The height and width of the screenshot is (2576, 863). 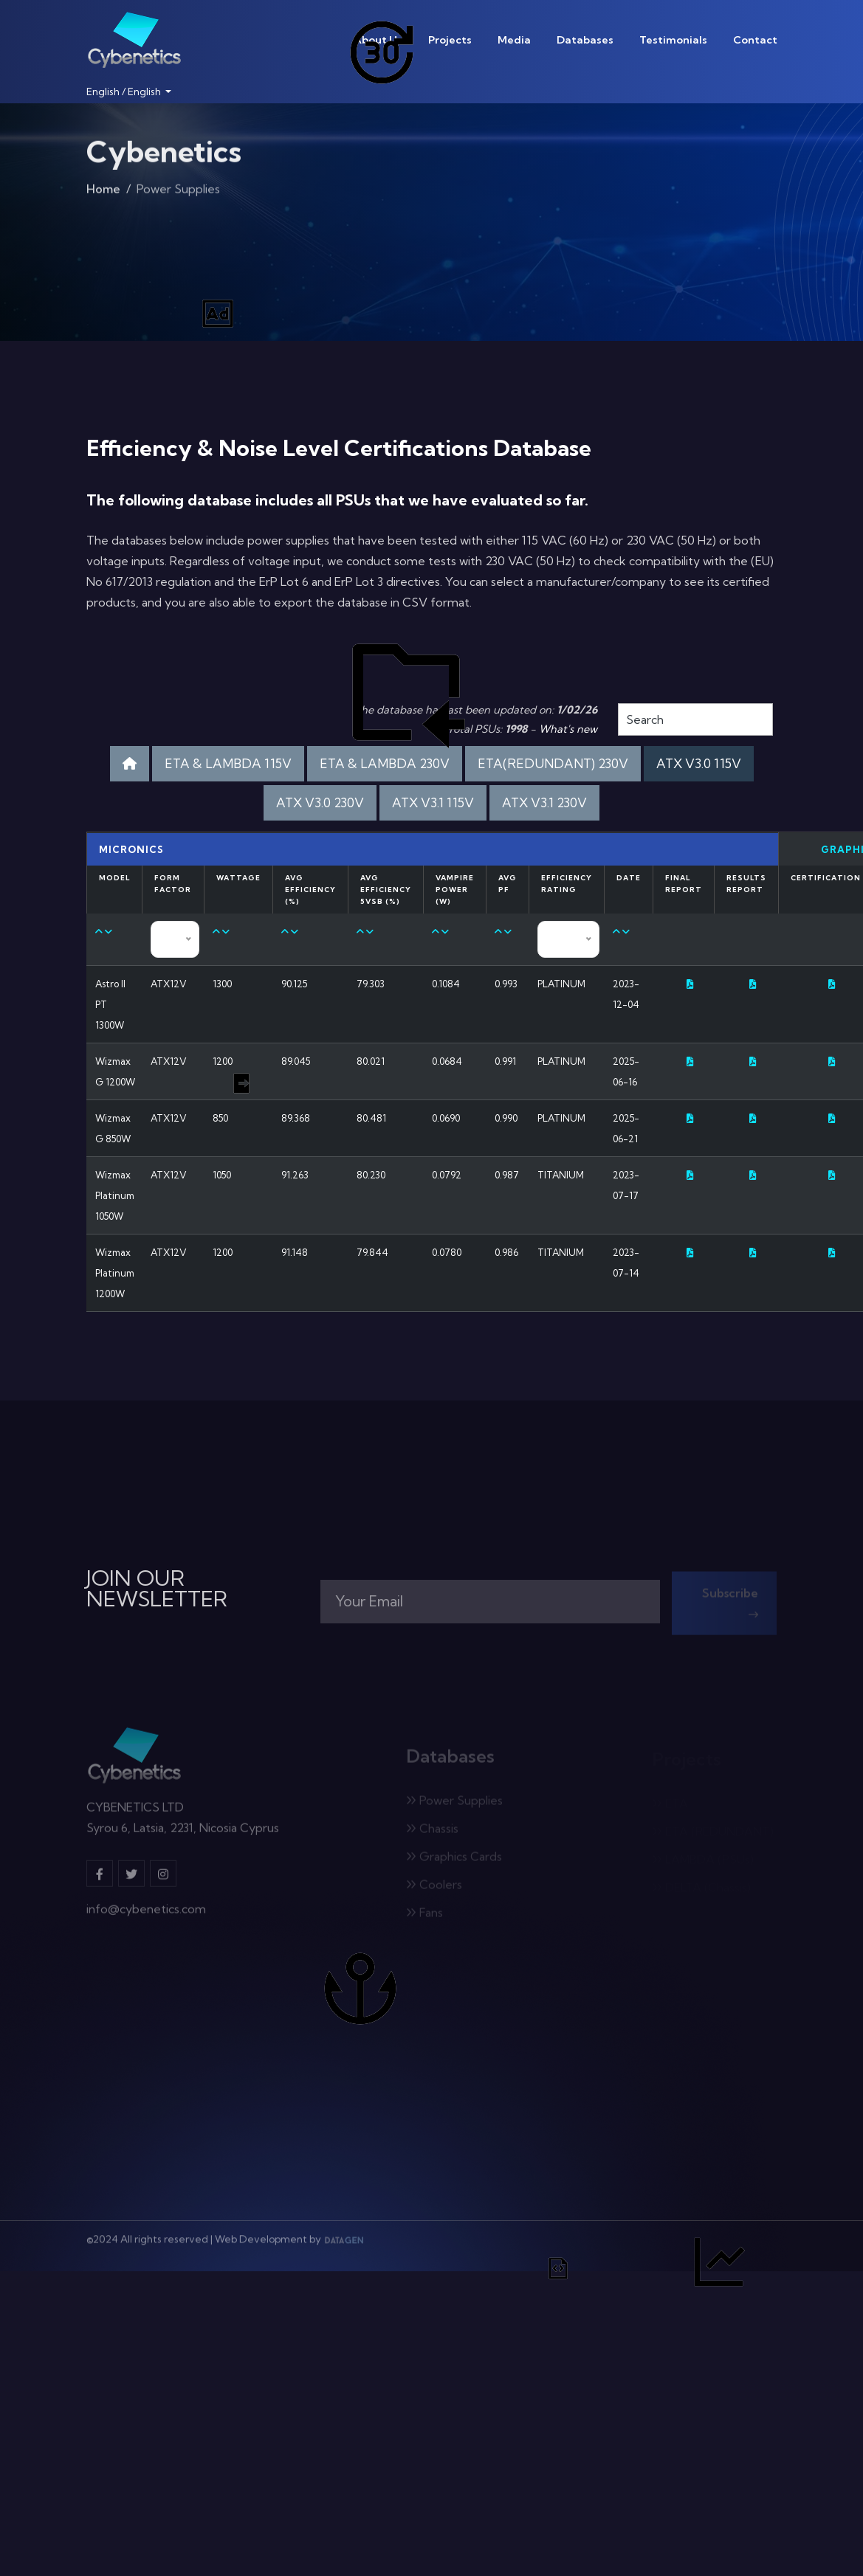 What do you see at coordinates (241, 1083) in the screenshot?
I see `log out of your account` at bounding box center [241, 1083].